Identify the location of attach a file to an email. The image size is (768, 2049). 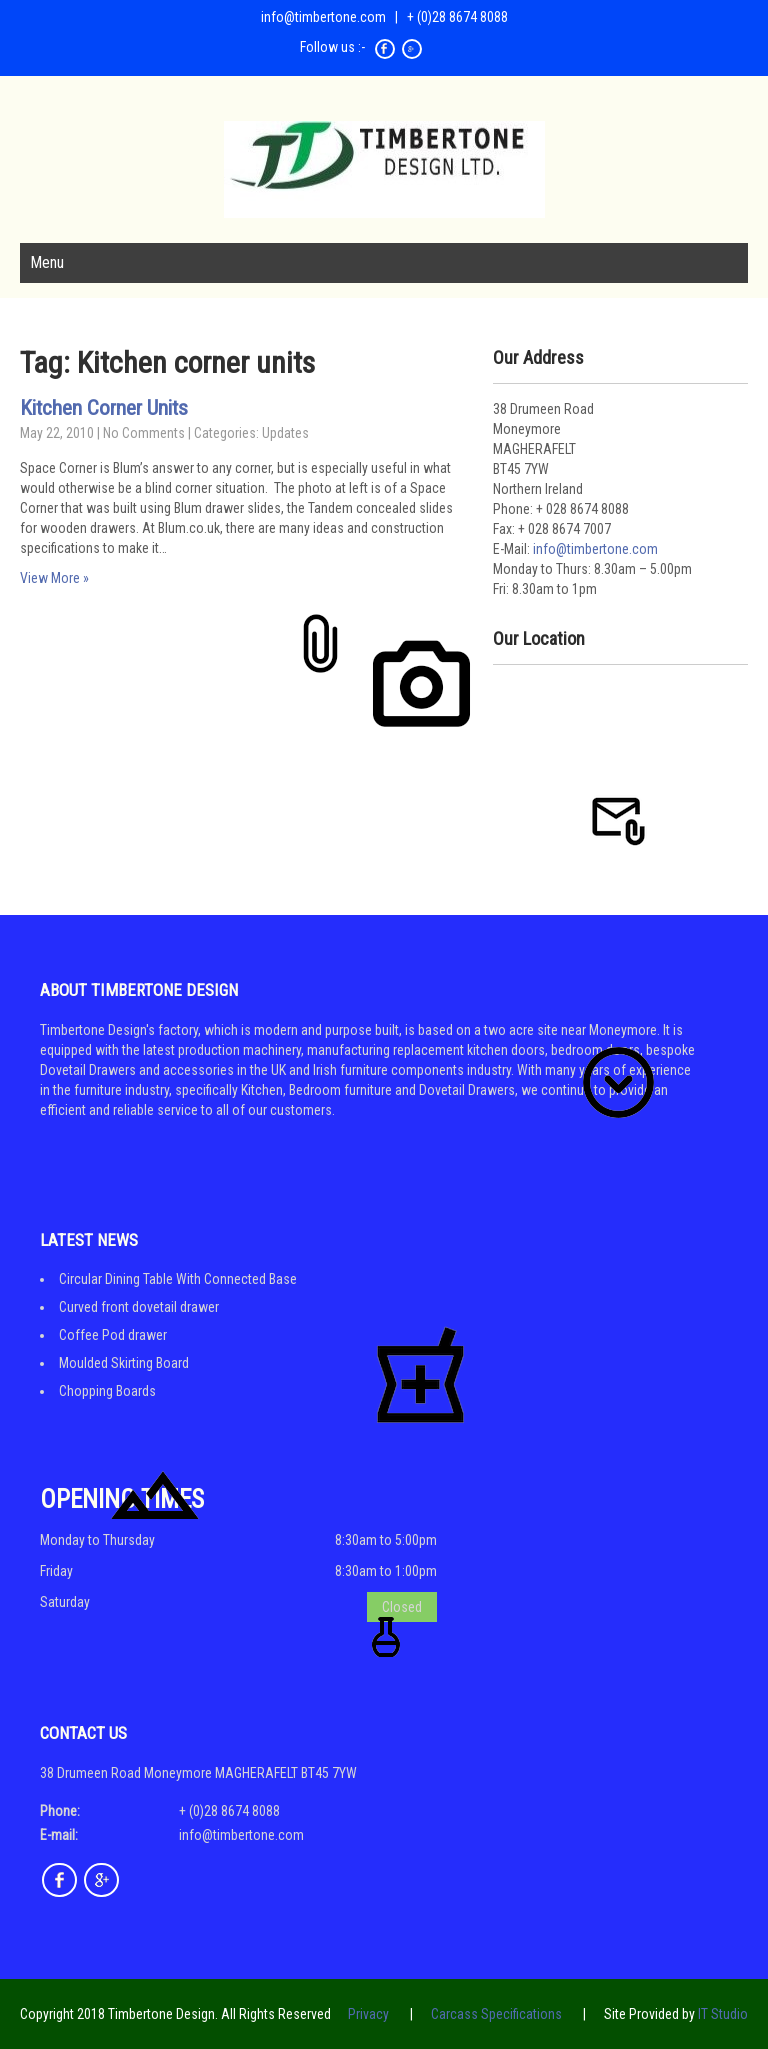
(618, 821).